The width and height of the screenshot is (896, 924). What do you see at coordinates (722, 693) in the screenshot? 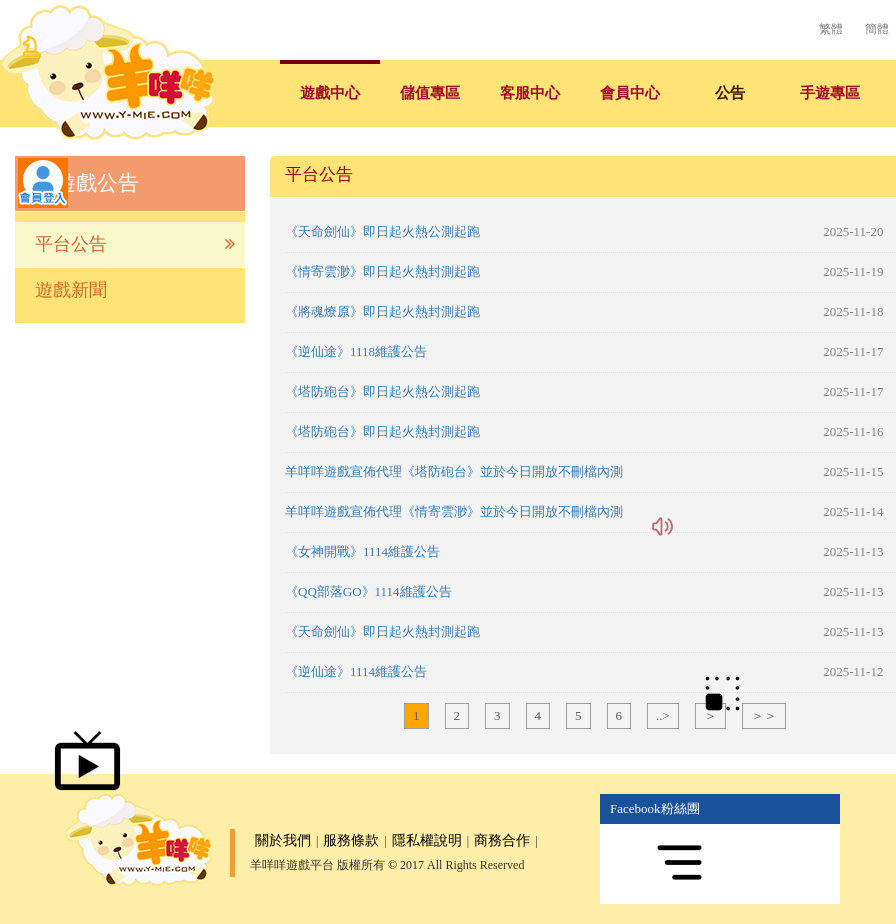
I see `align content to bottom-left corner` at bounding box center [722, 693].